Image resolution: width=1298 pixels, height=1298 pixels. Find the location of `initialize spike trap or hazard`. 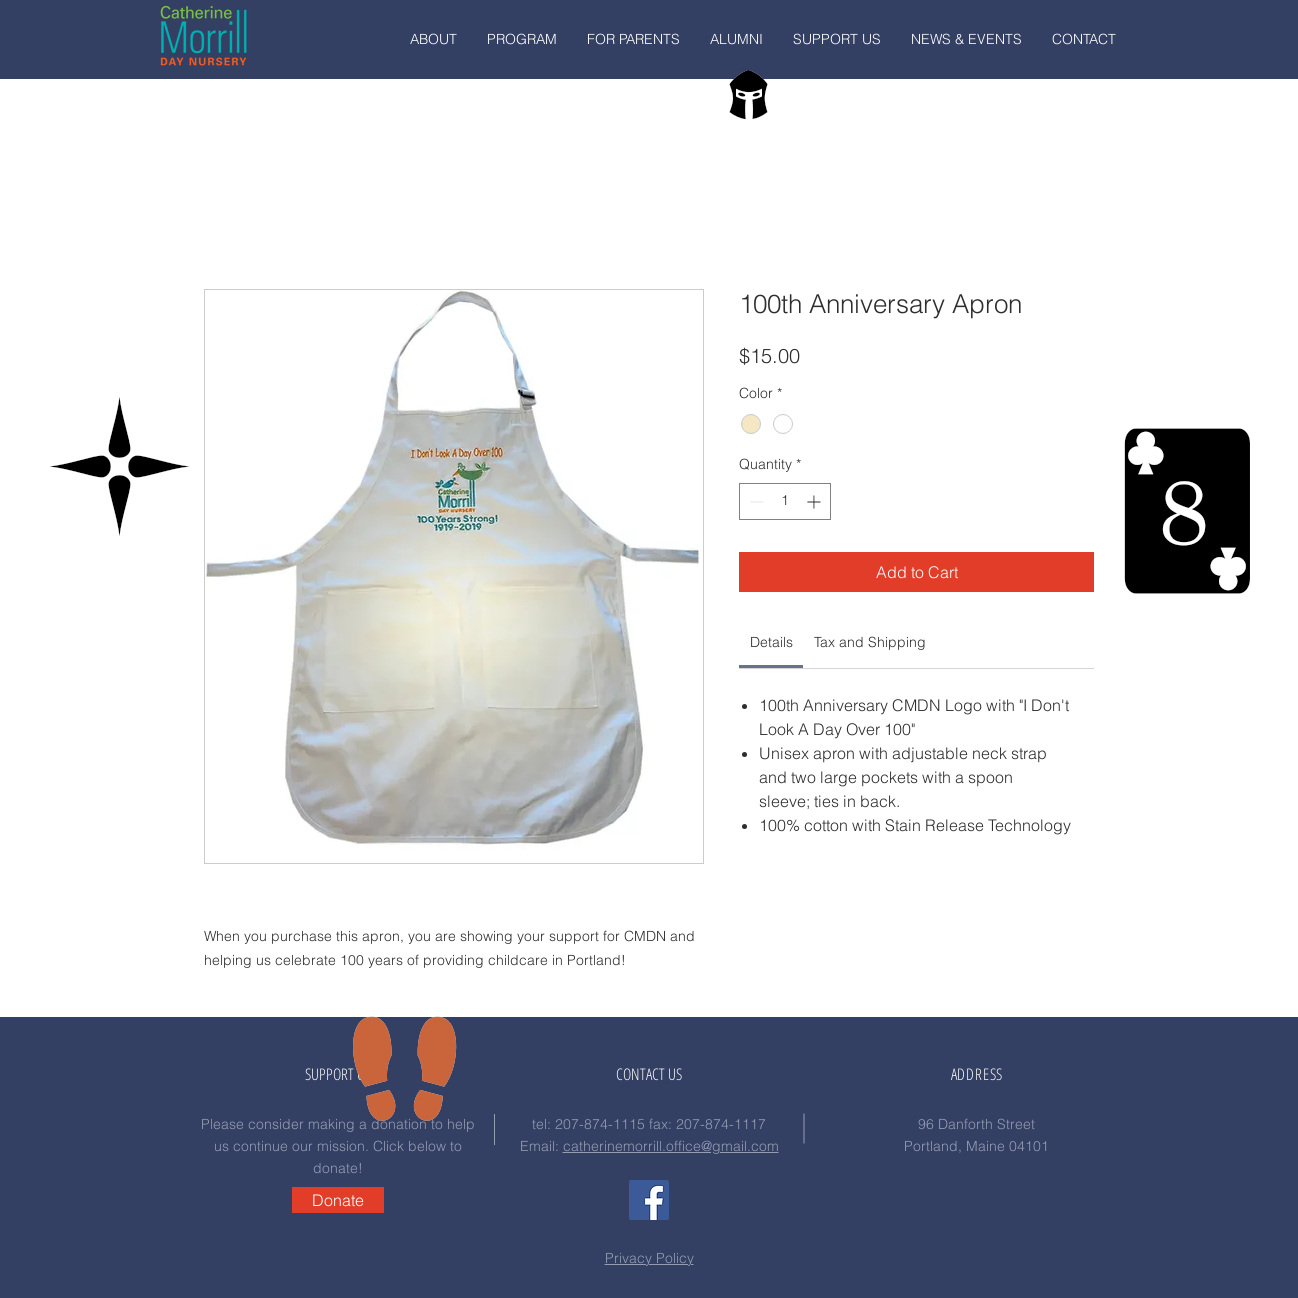

initialize spike trap or hazard is located at coordinates (119, 466).